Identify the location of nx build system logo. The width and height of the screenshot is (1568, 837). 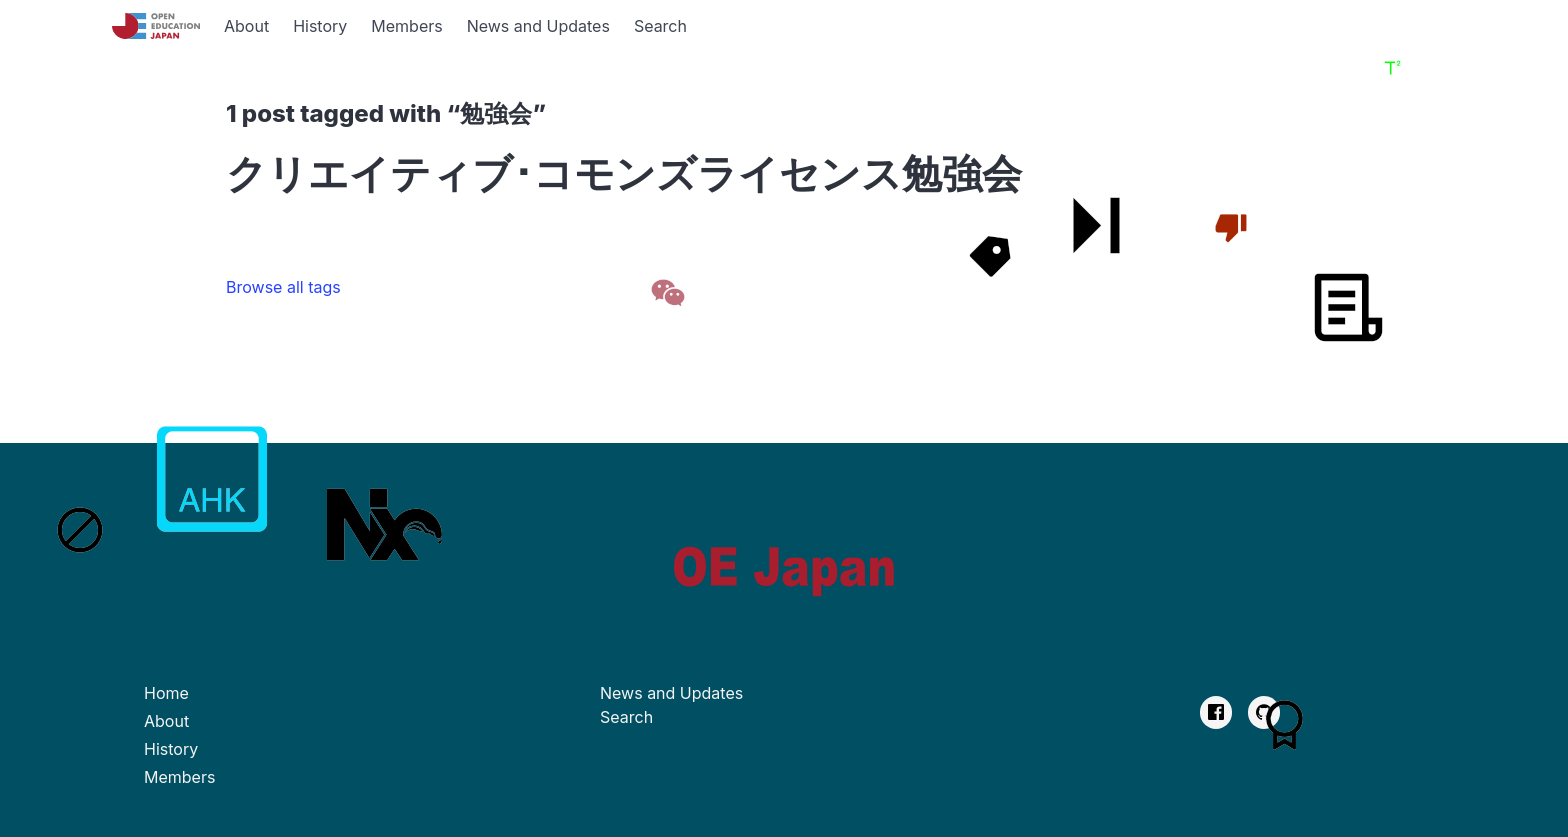
(384, 524).